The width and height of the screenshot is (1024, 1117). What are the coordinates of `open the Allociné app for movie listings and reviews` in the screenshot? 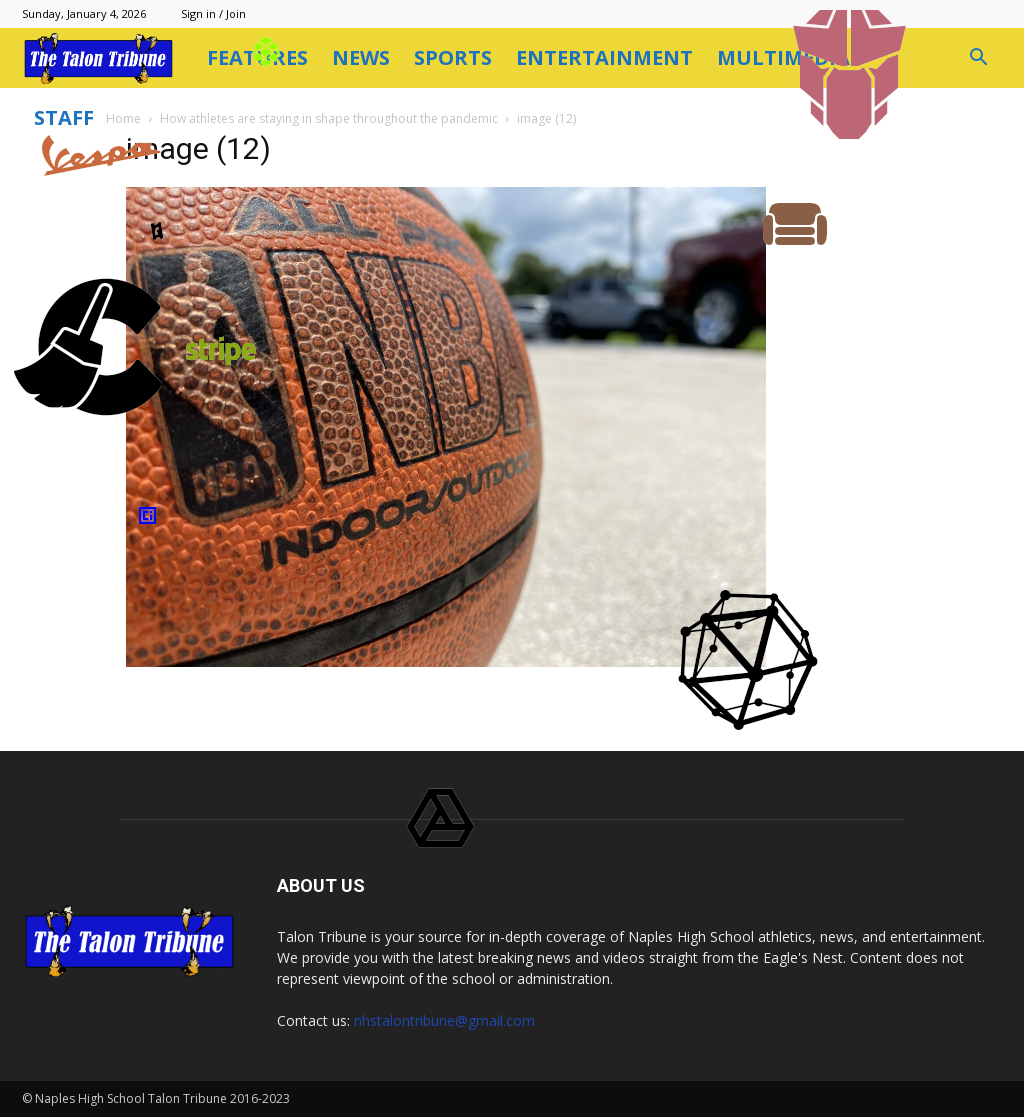 It's located at (157, 231).